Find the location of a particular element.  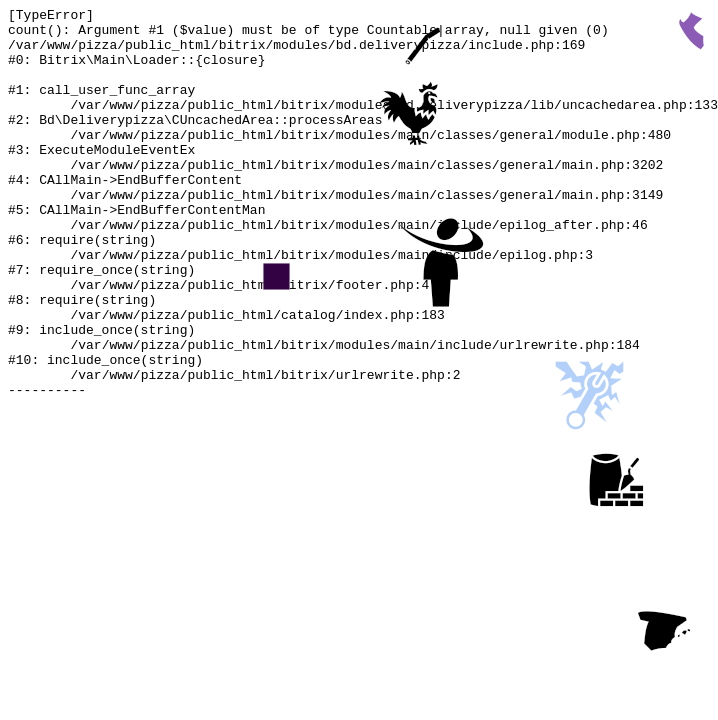

indicates morning alarm or wake-up feature is located at coordinates (408, 113).